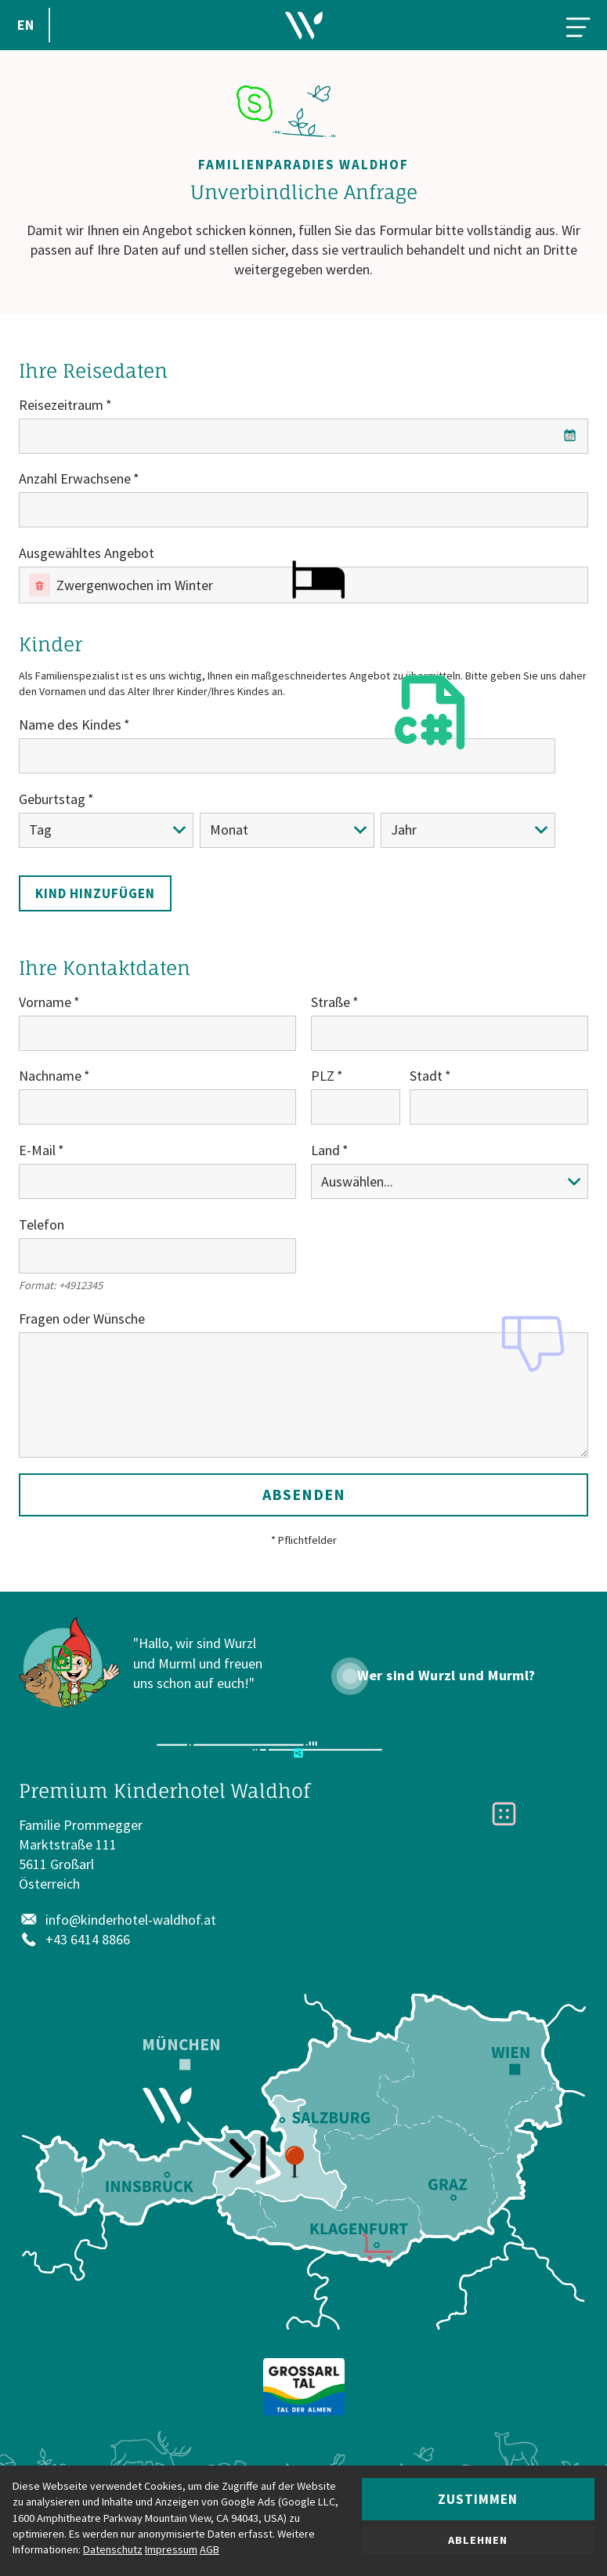  Describe the element at coordinates (533, 1340) in the screenshot. I see `dislike or downvote content` at that location.